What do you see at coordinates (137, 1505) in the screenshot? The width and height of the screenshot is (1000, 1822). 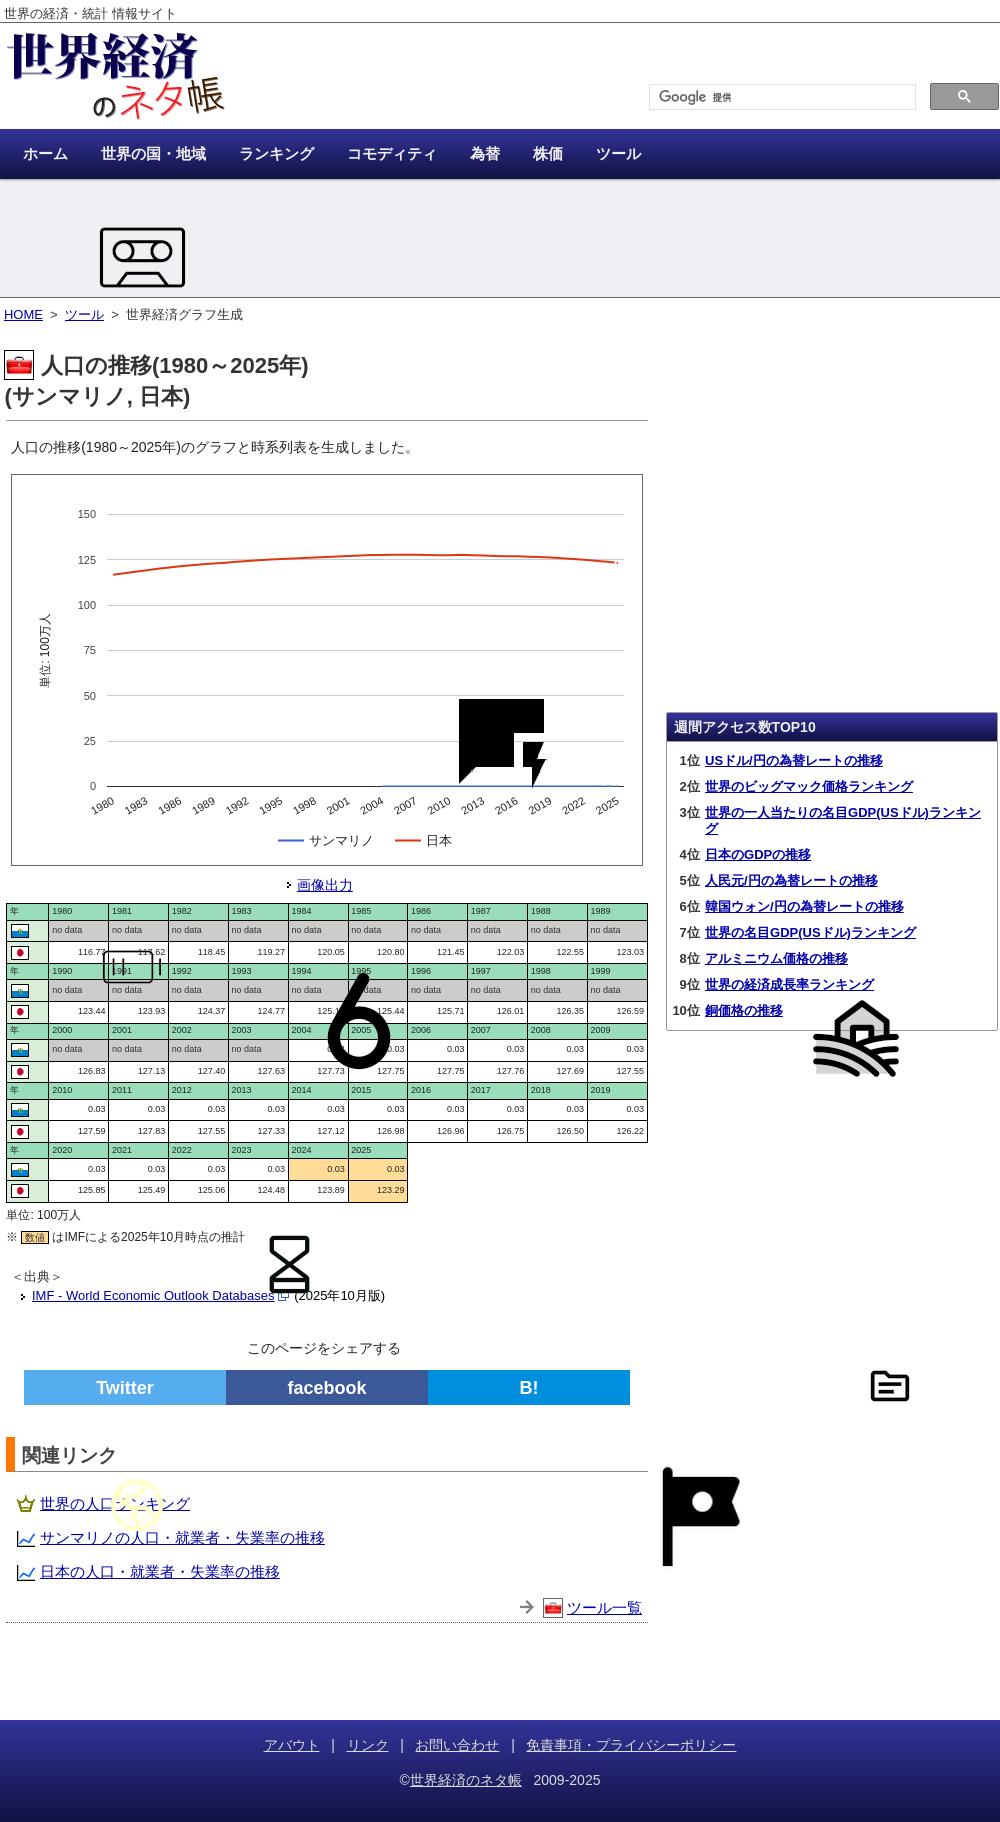 I see `view western hemisphere or americas region` at bounding box center [137, 1505].